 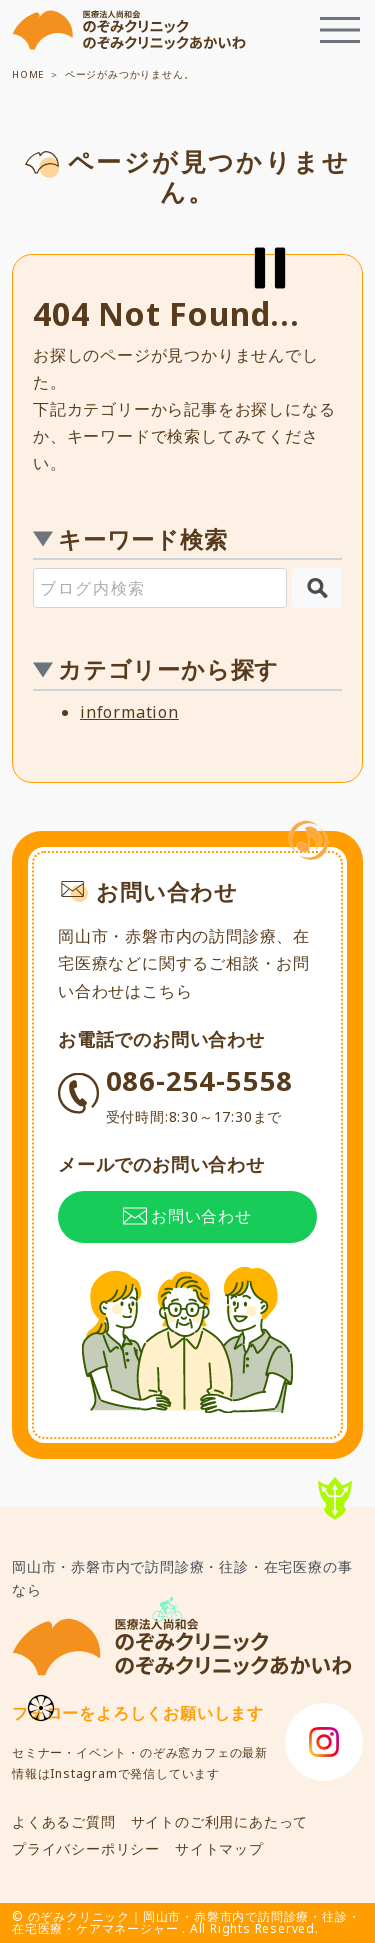 What do you see at coordinates (270, 268) in the screenshot?
I see `pause media playback` at bounding box center [270, 268].